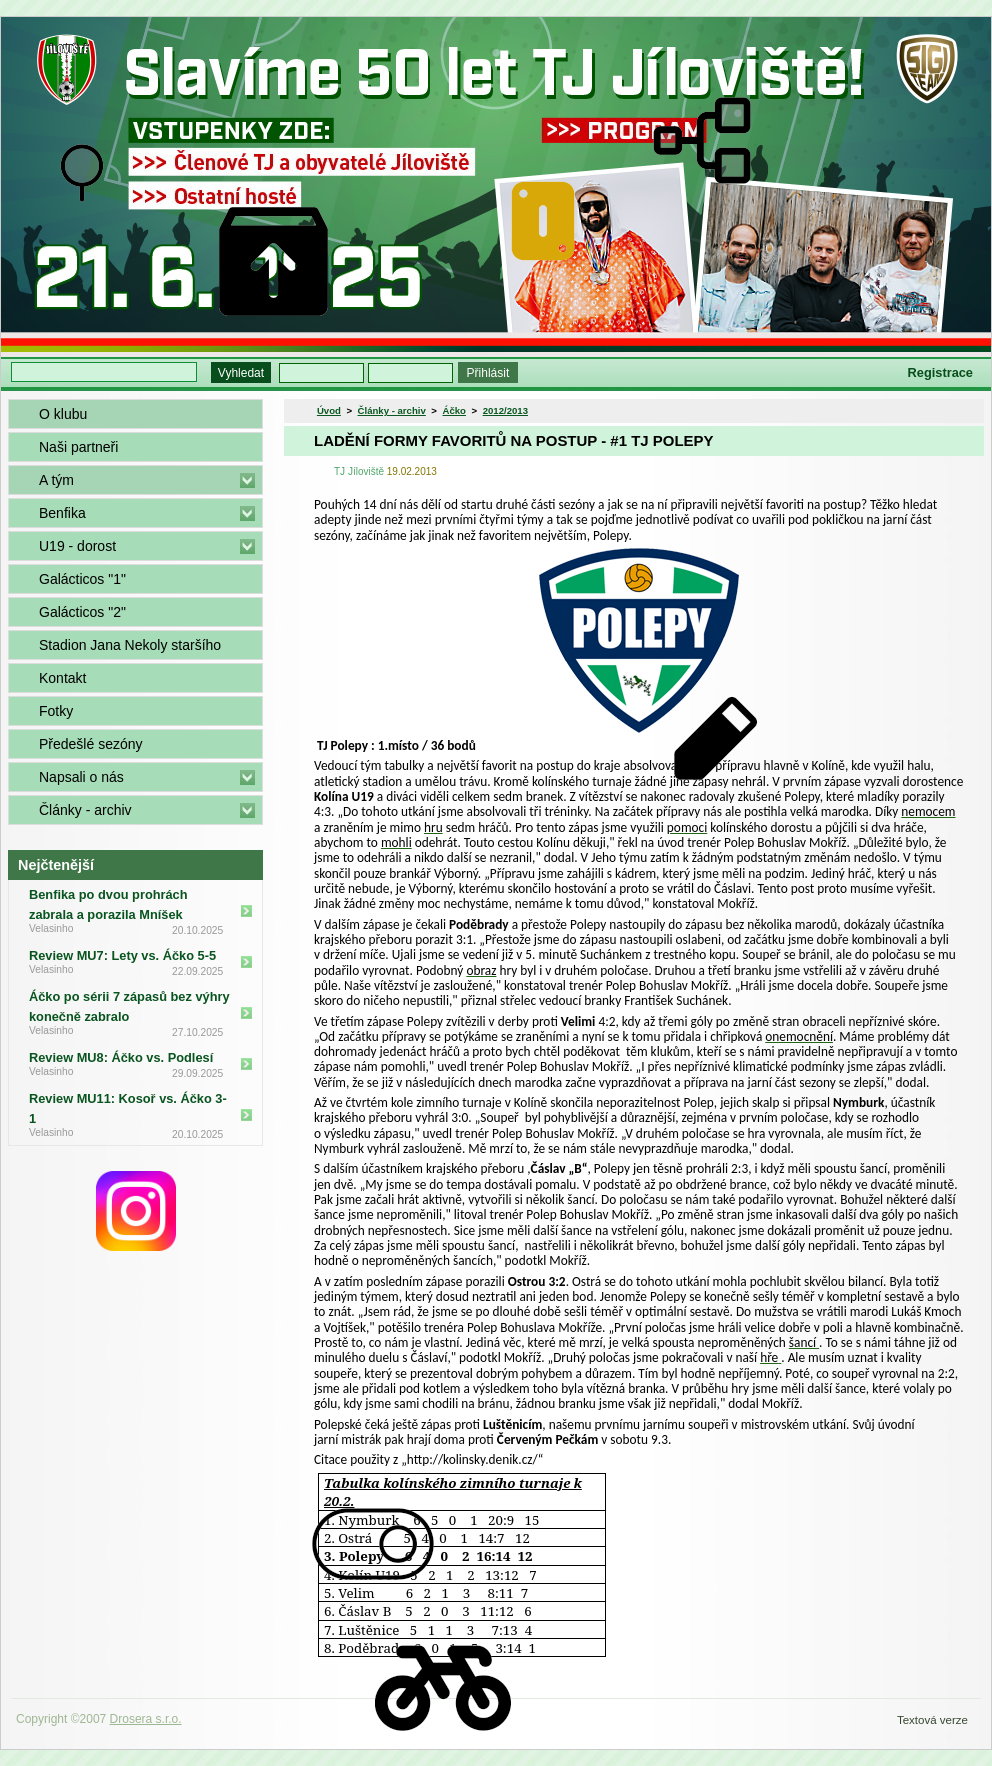 The width and height of the screenshot is (992, 1766). Describe the element at coordinates (714, 740) in the screenshot. I see `edit content or text` at that location.